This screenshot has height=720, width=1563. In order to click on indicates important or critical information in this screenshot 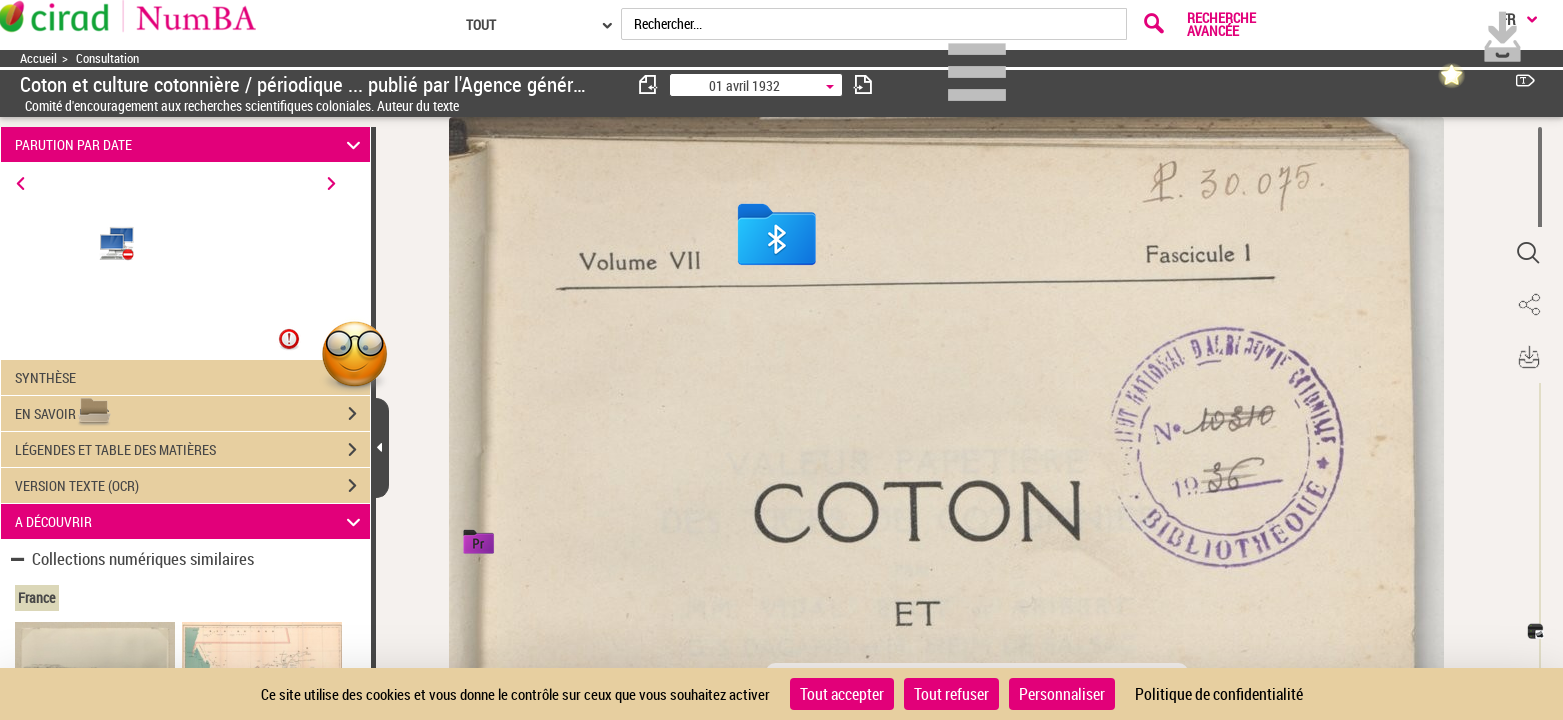, I will do `click(289, 339)`.